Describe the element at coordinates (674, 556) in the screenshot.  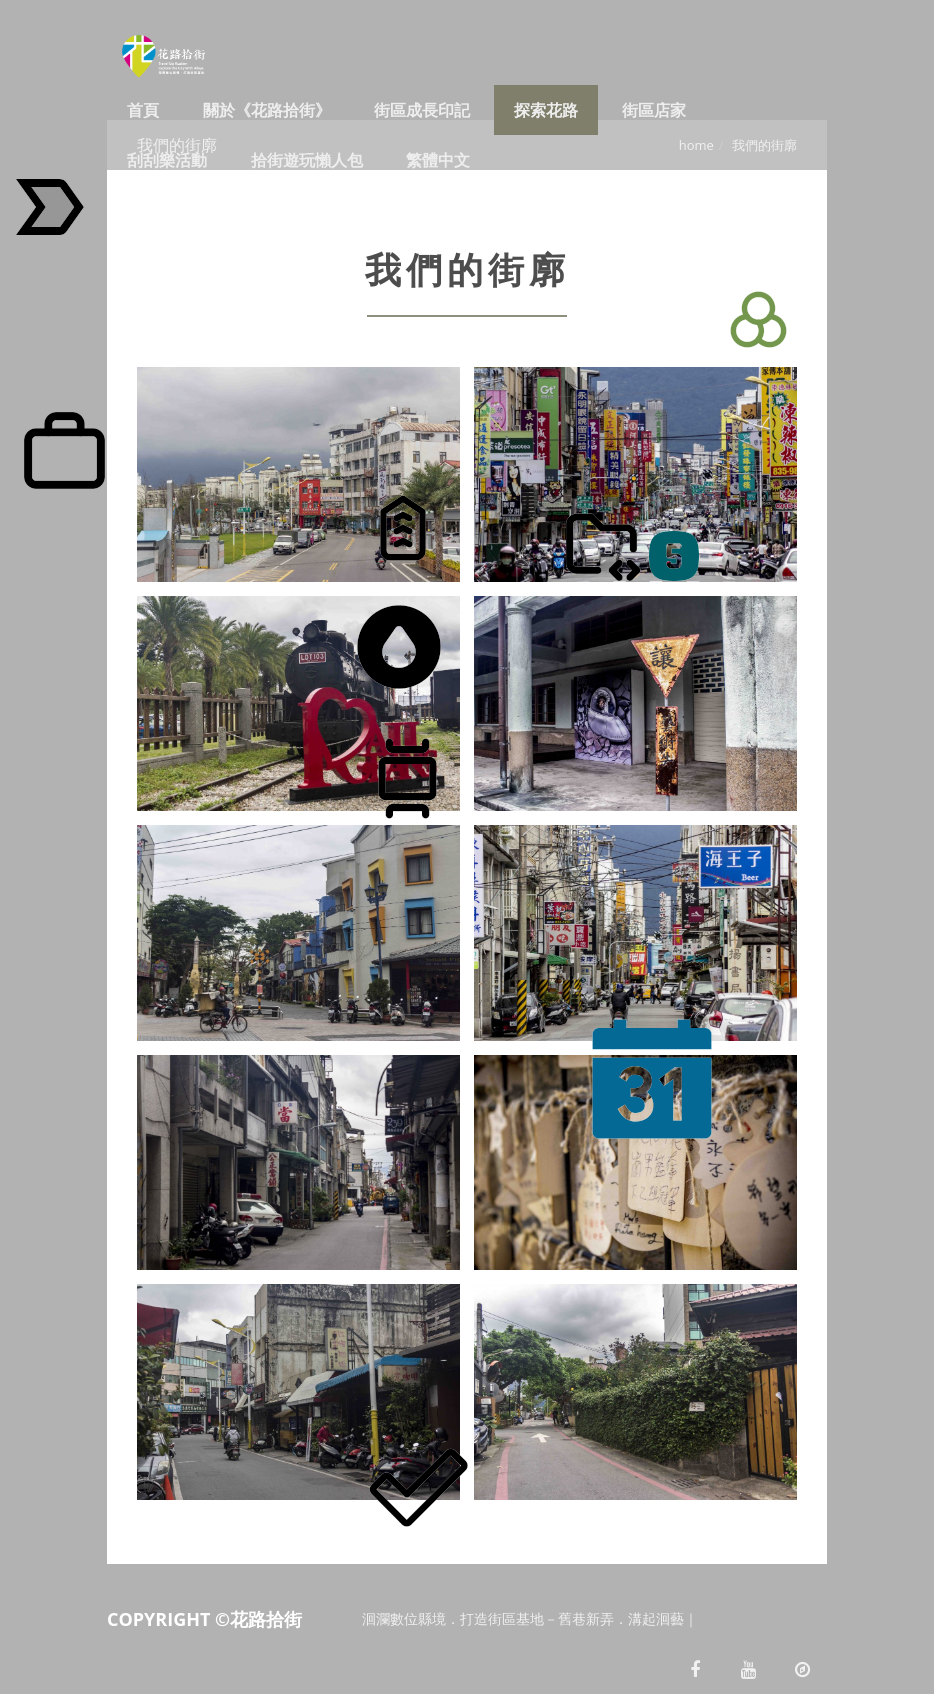
I see `indicates step 5 in a numbered sequence` at that location.